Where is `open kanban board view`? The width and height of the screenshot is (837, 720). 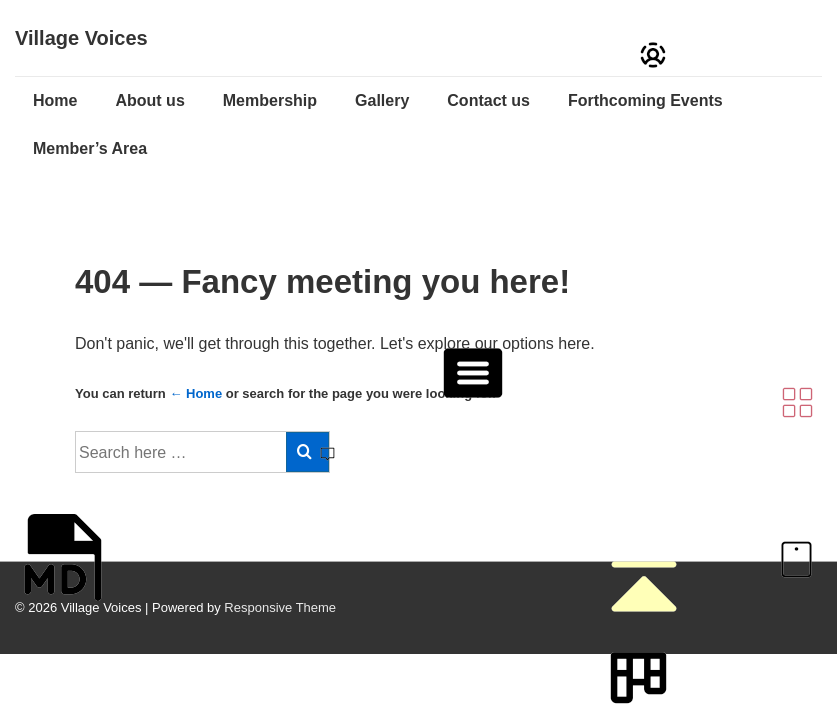
open kanban board view is located at coordinates (638, 675).